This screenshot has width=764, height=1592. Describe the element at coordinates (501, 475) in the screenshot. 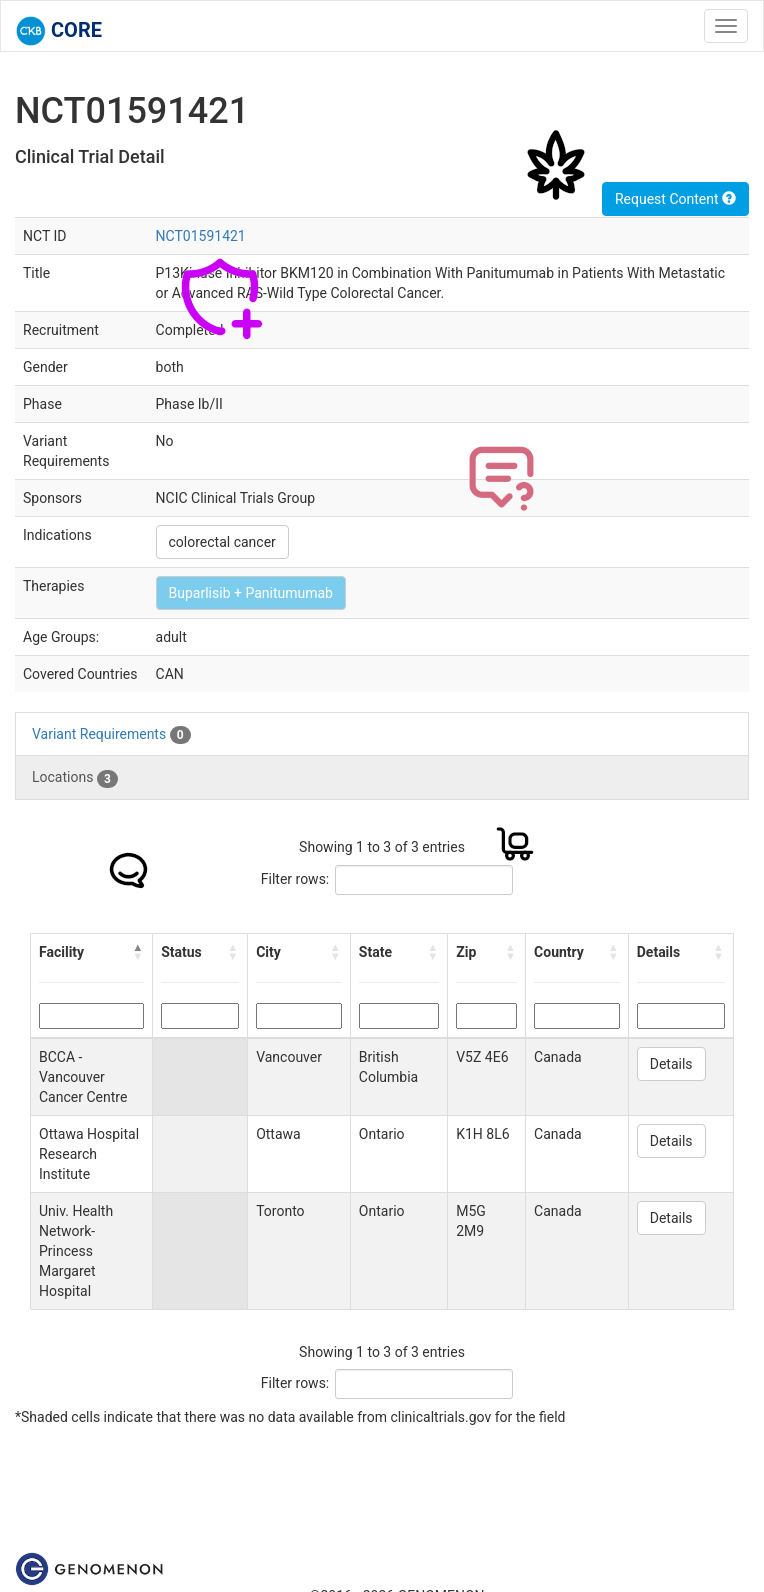

I see `access help or FAQ chat` at that location.